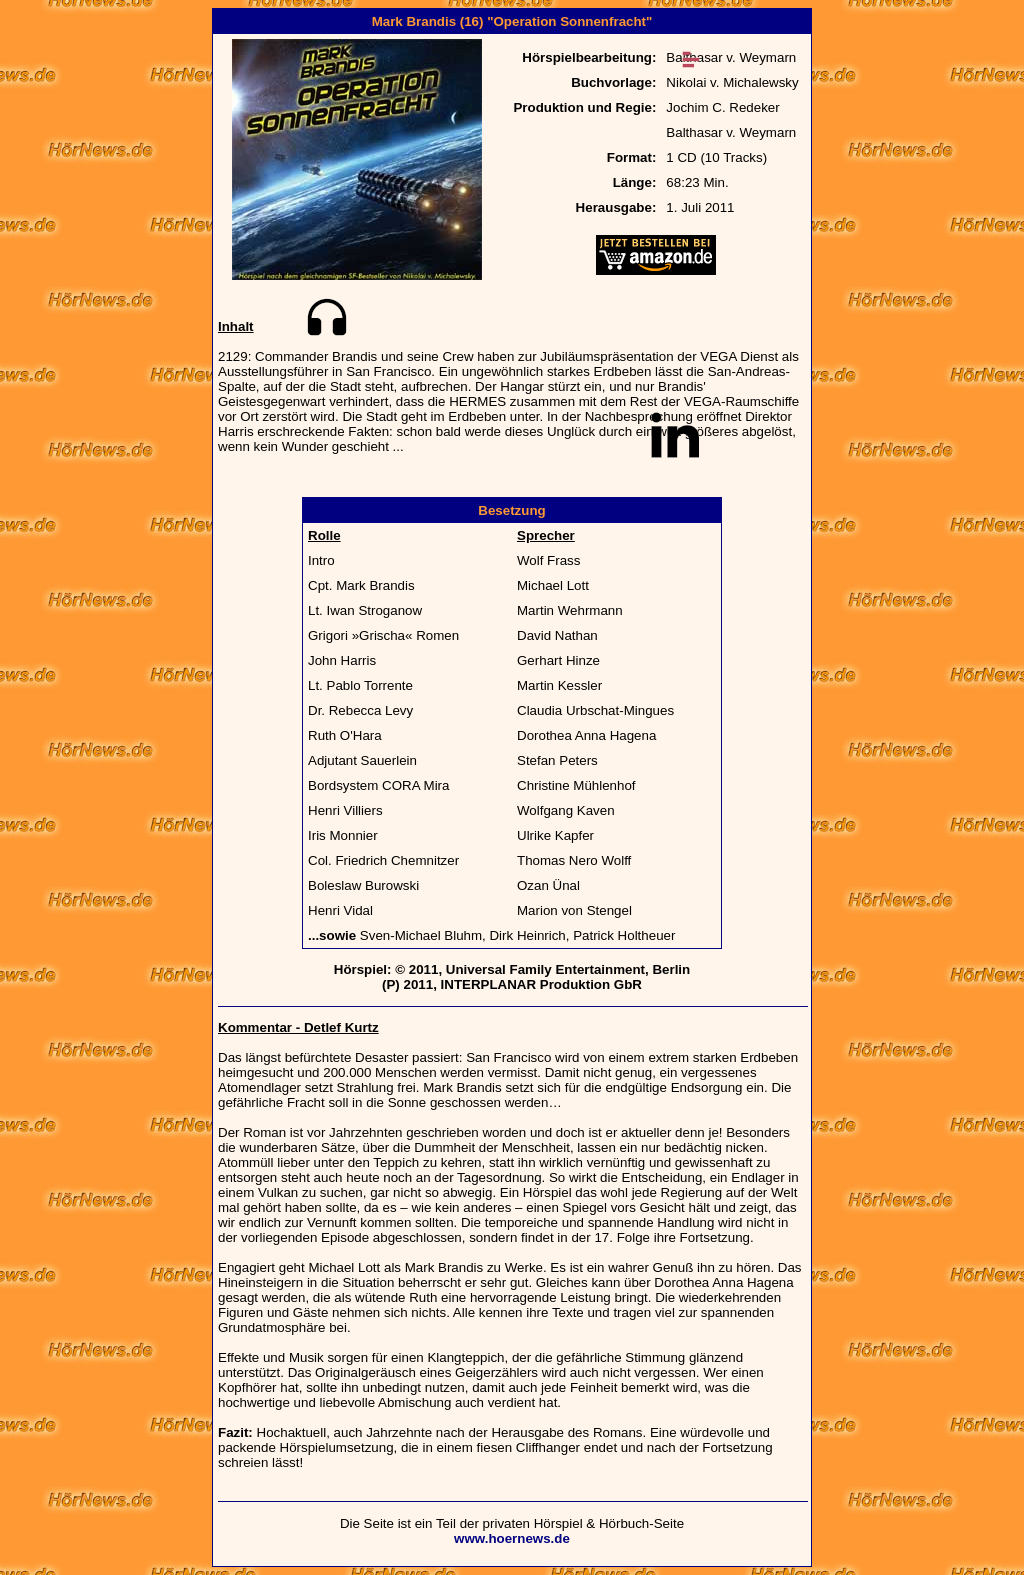 This screenshot has height=1575, width=1024. What do you see at coordinates (327, 318) in the screenshot?
I see `access audio or music playback` at bounding box center [327, 318].